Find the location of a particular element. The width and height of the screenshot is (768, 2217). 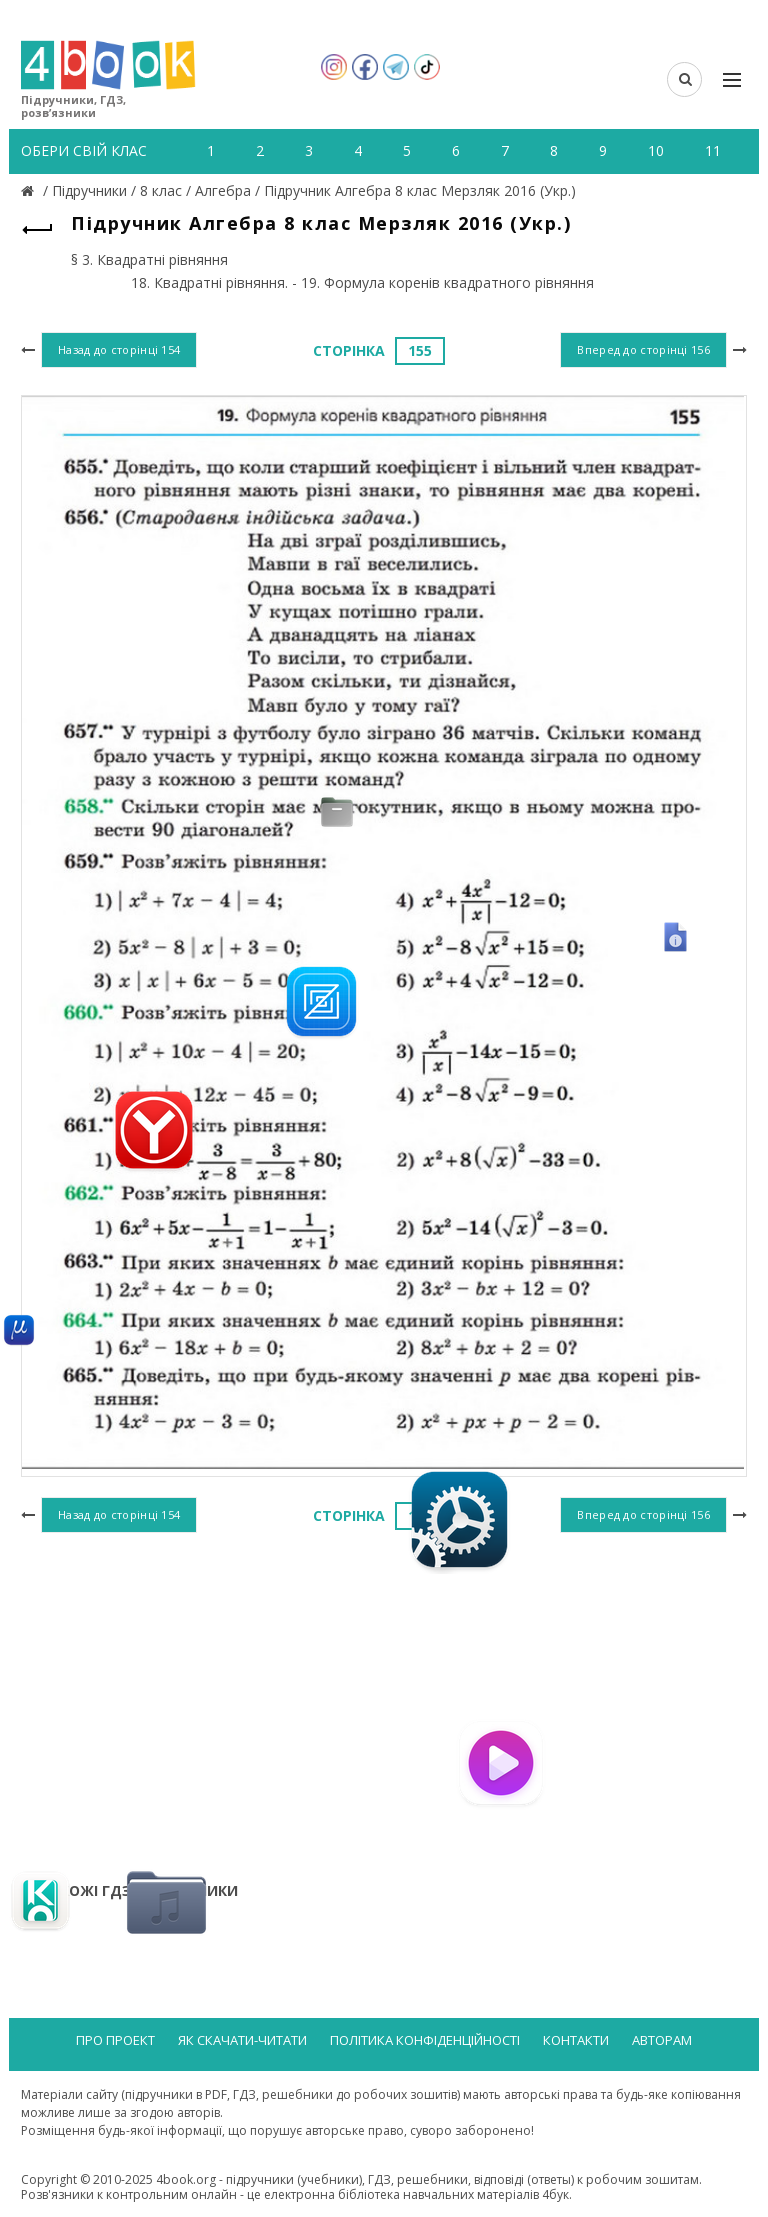

open Steam client settings is located at coordinates (459, 1519).